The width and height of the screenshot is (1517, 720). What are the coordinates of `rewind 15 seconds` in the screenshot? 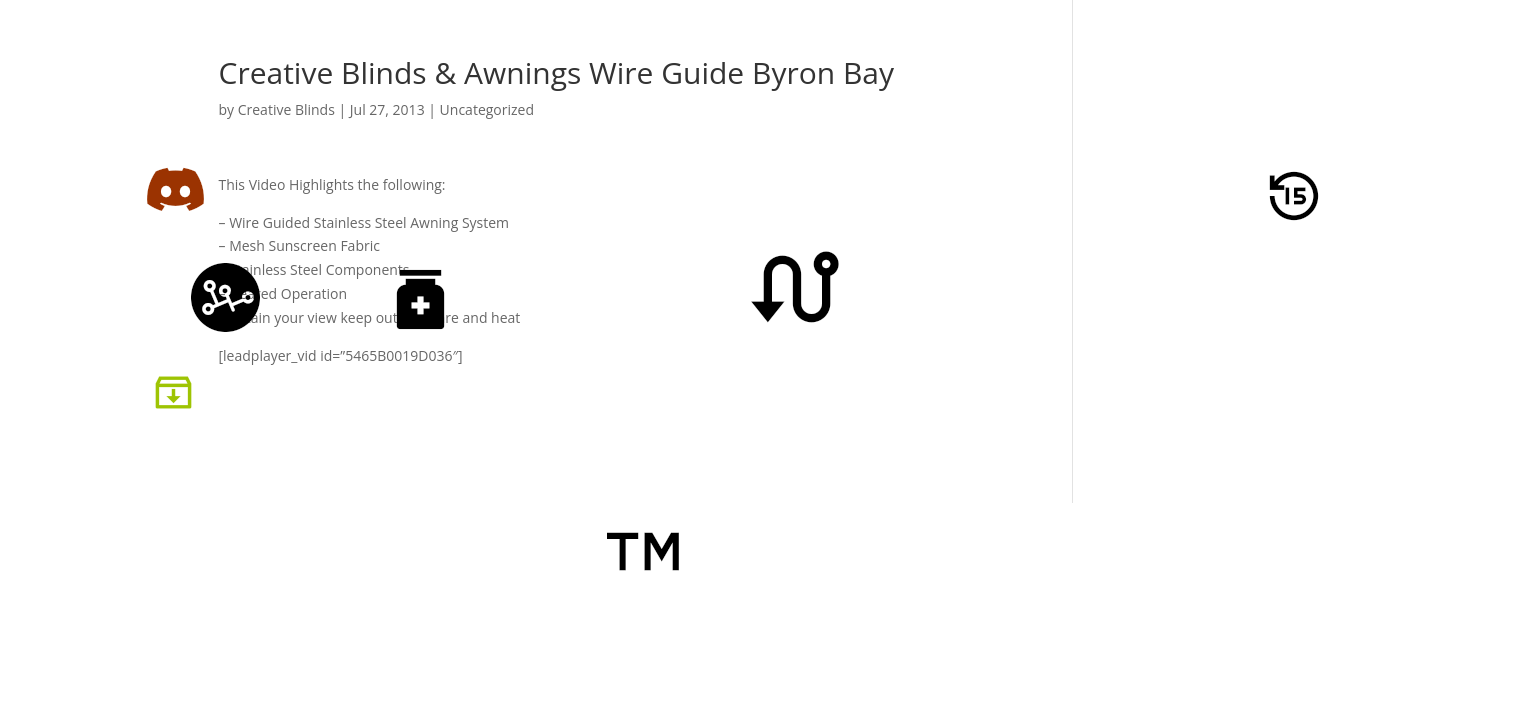 It's located at (1294, 196).